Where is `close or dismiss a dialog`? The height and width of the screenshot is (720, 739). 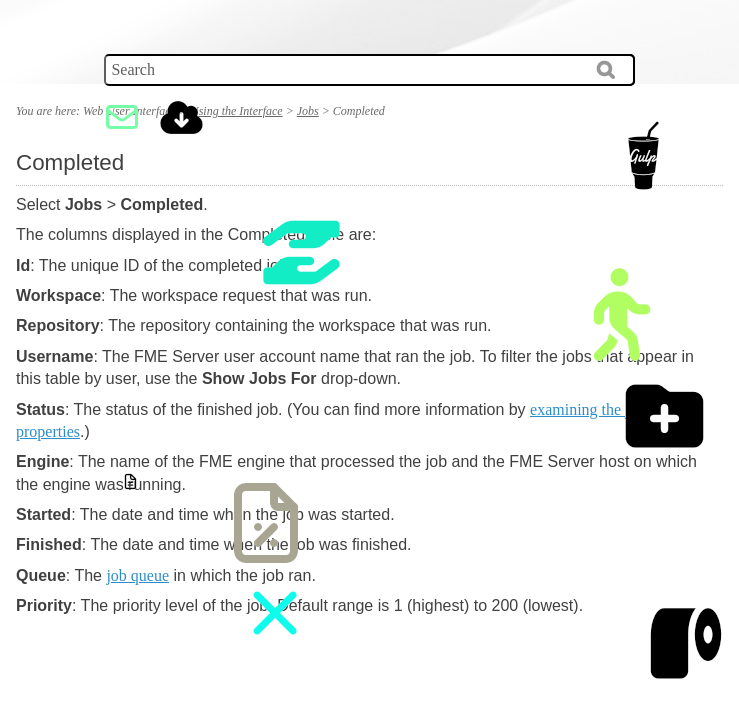 close or dismiss a dialog is located at coordinates (275, 613).